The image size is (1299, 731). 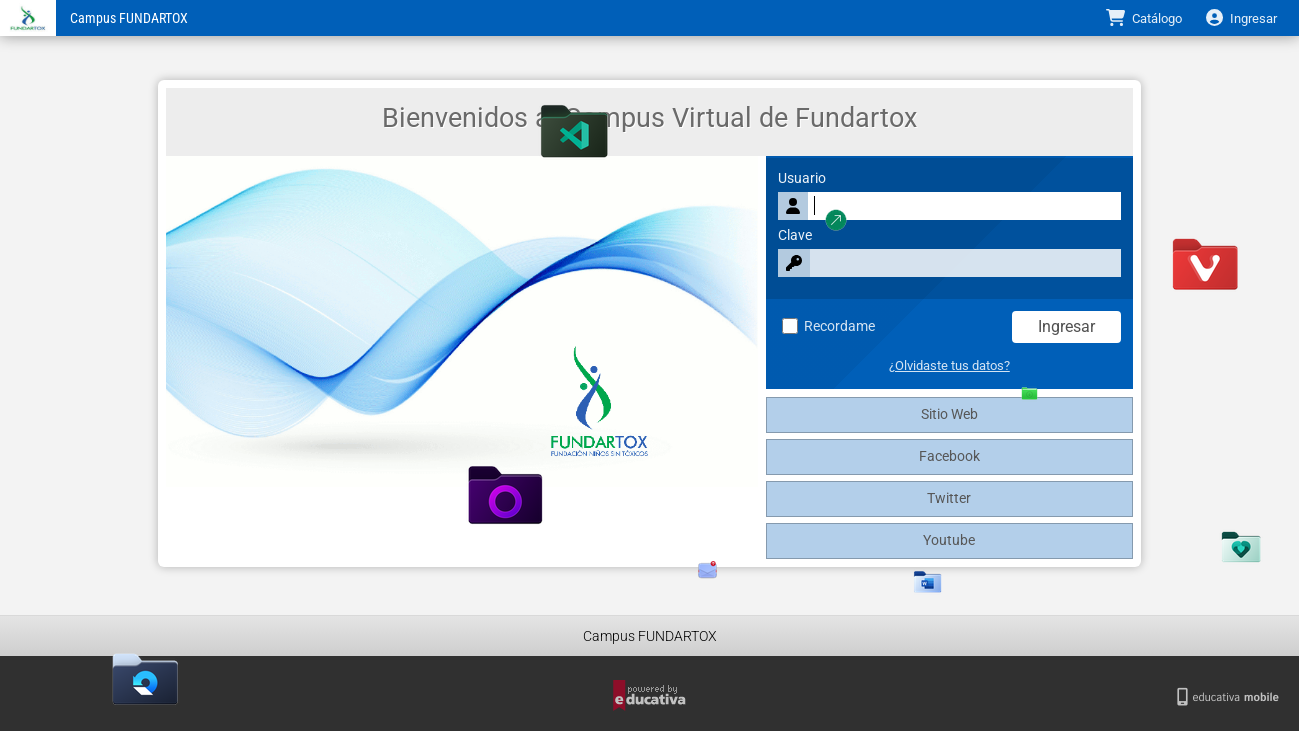 I want to click on indicates a symbolic link or shortcut to another file, so click(x=836, y=220).